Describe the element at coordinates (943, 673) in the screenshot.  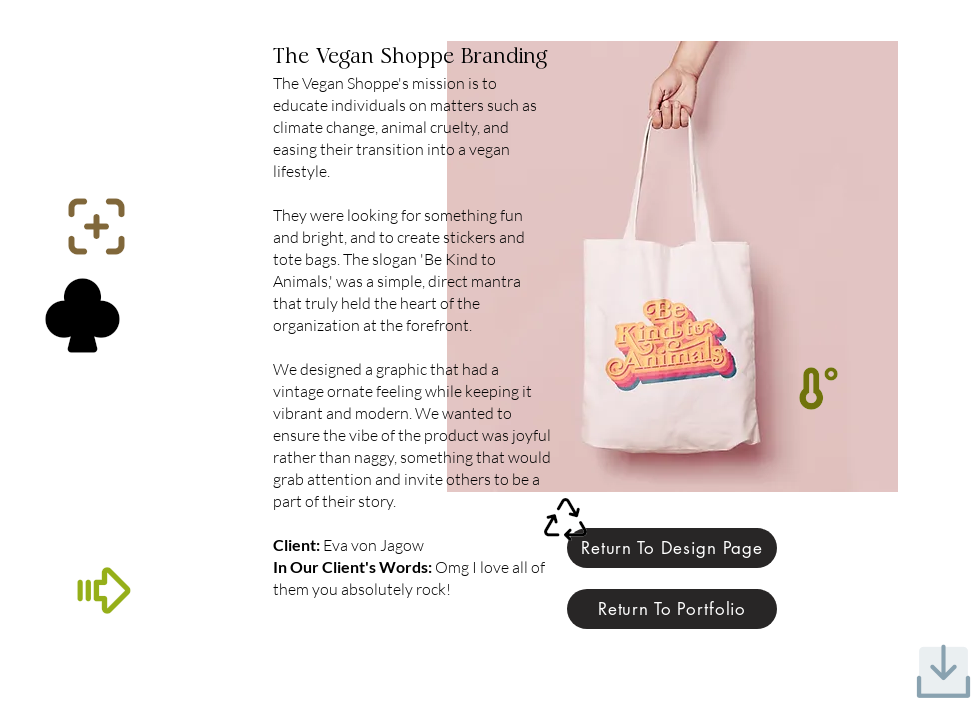
I see `download a file to your device` at that location.